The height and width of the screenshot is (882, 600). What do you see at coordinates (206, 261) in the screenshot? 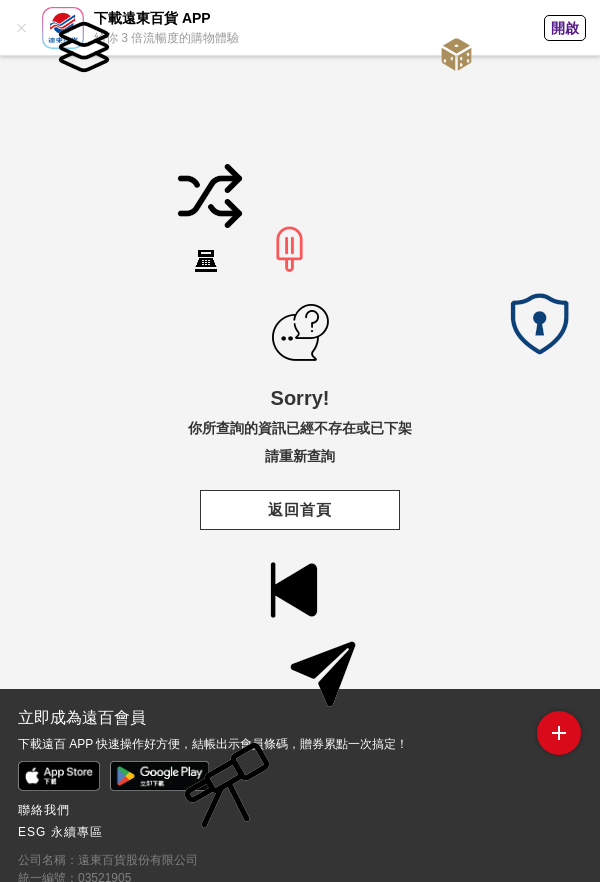
I see `access point of sale terminal` at bounding box center [206, 261].